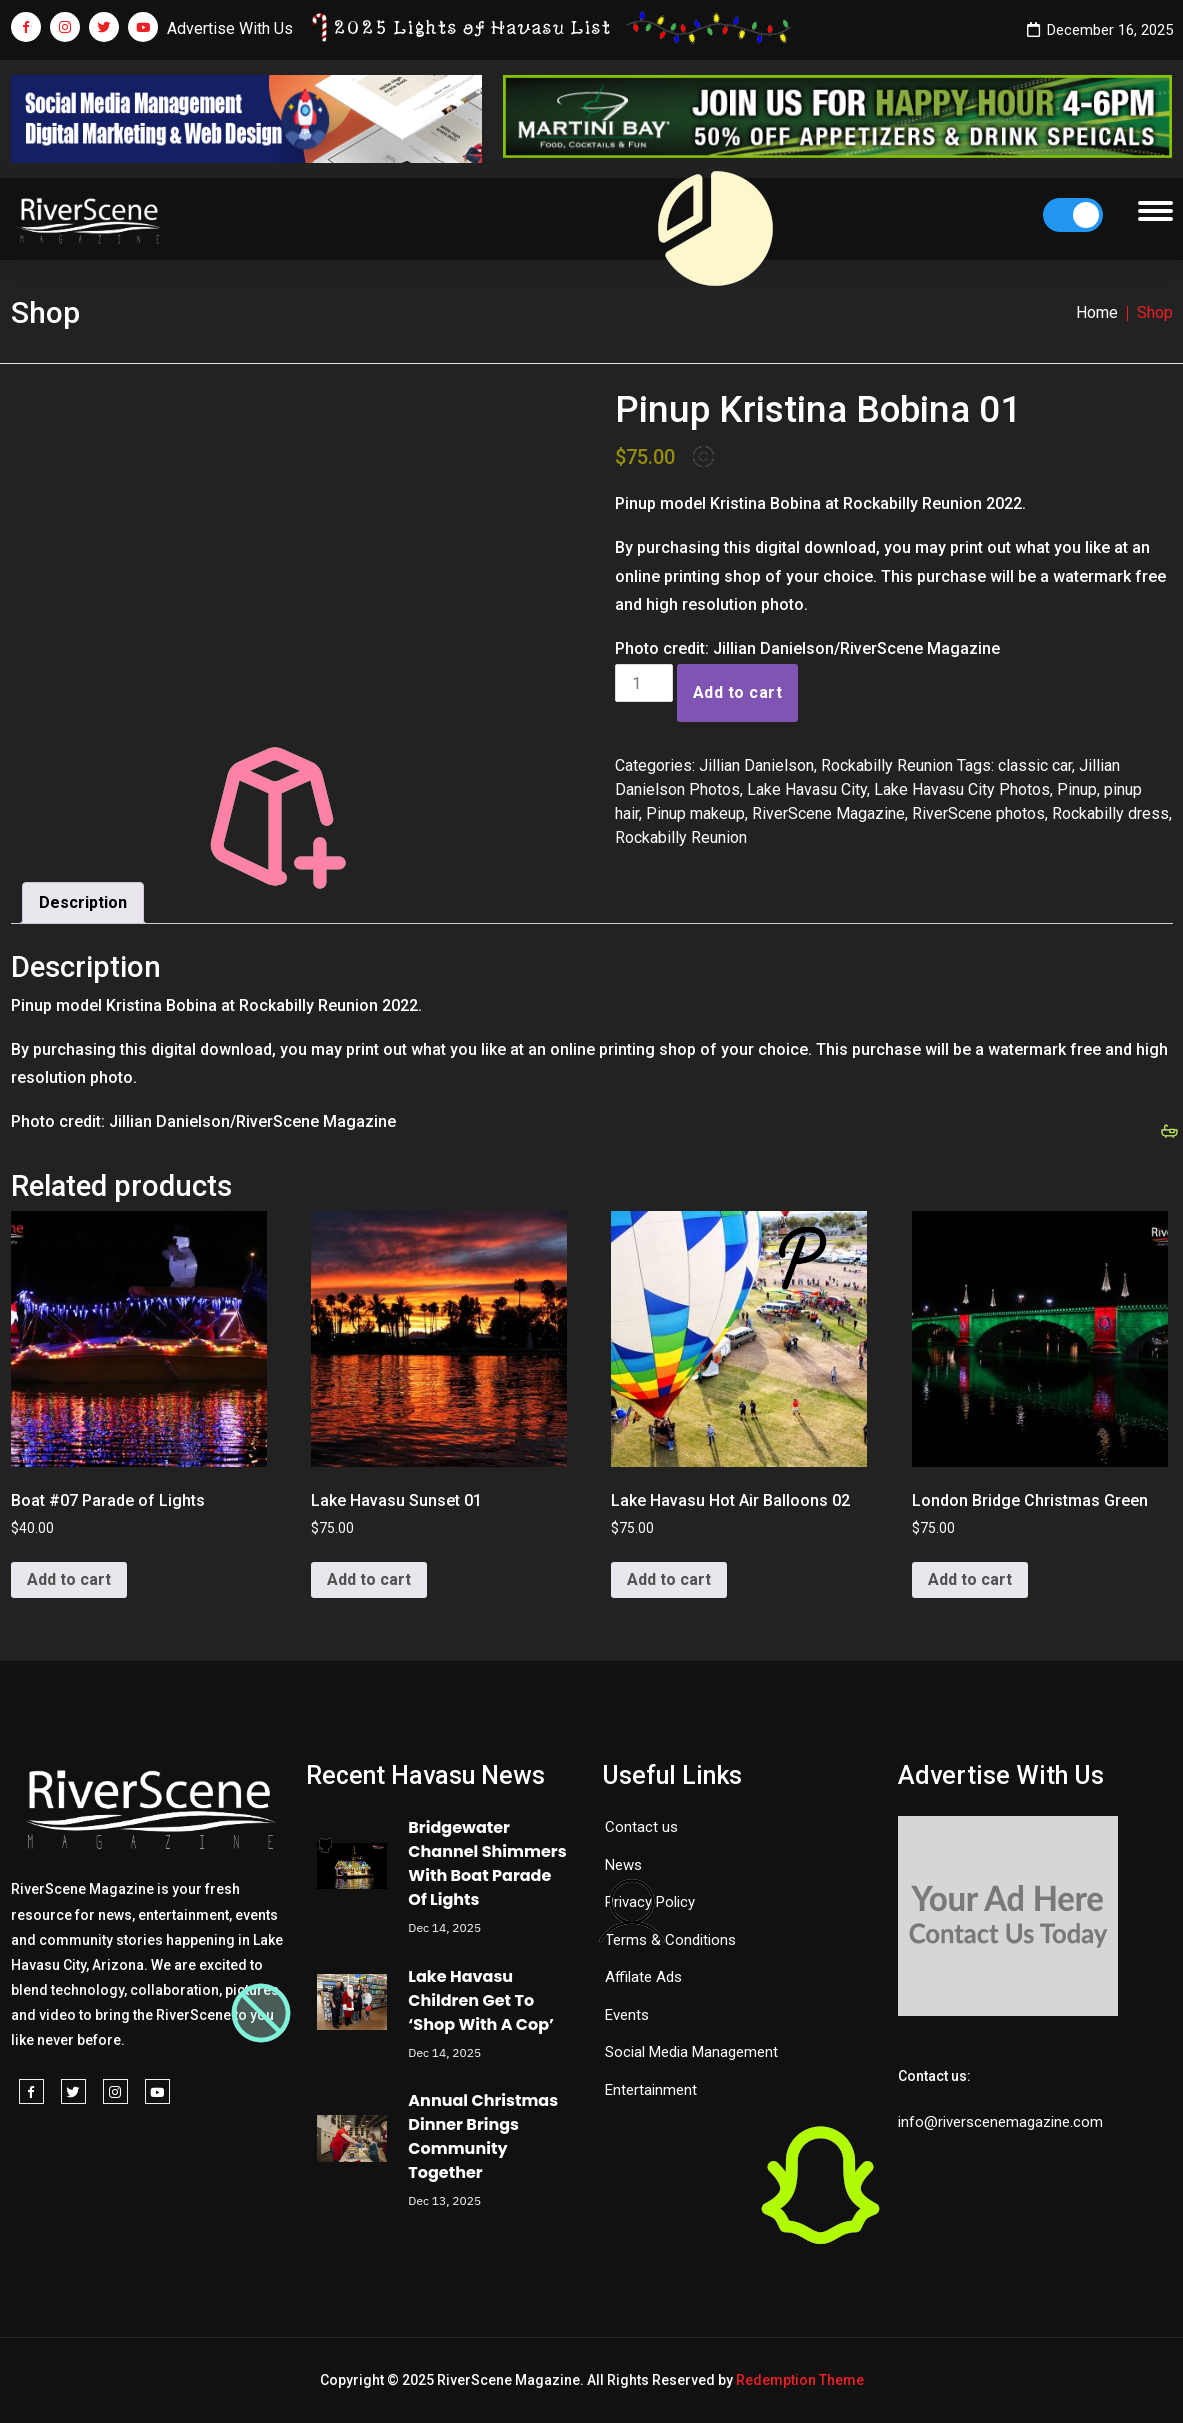  Describe the element at coordinates (1169, 1131) in the screenshot. I see `indicates bathroom amenities available` at that location.